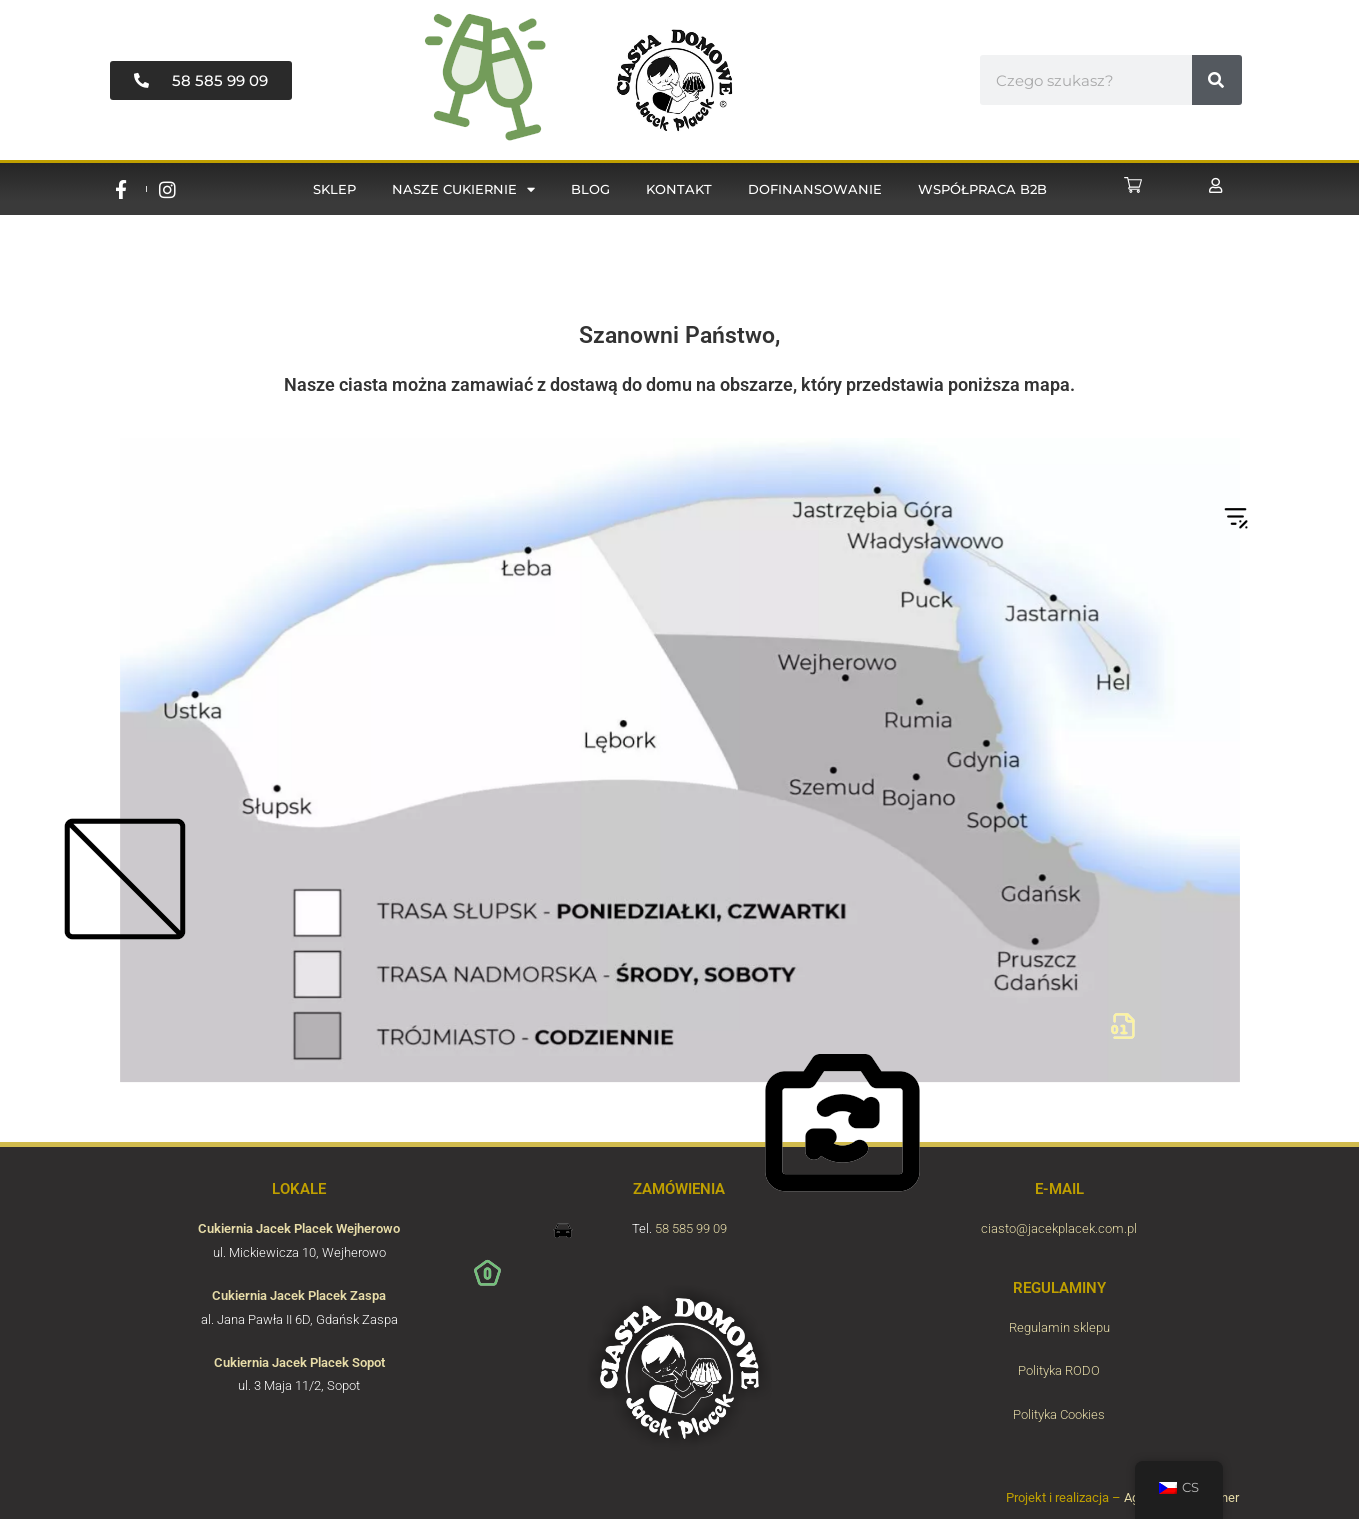 This screenshot has height=1519, width=1359. I want to click on switch between front and rear camera, so click(842, 1125).